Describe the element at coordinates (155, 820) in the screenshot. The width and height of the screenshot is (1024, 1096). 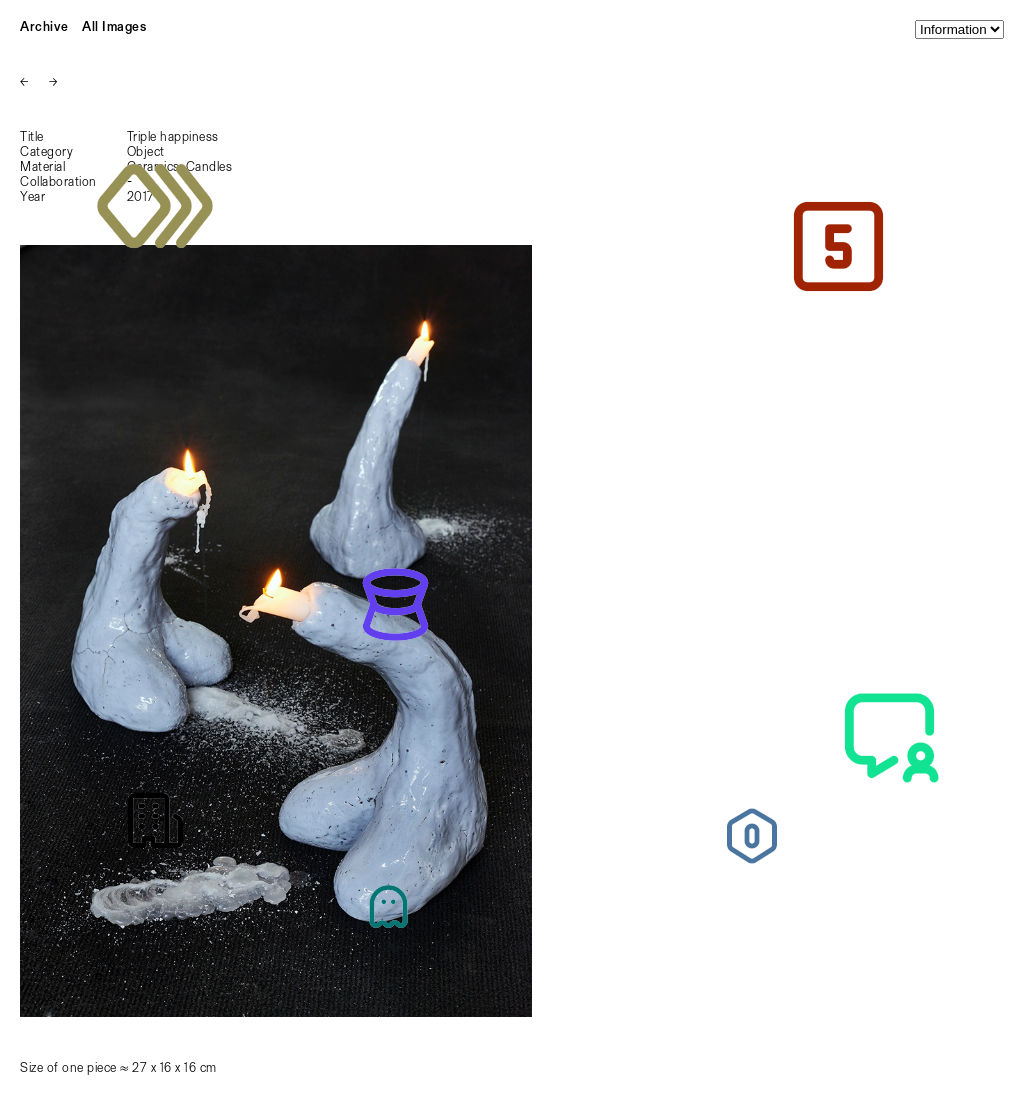
I see `view organization settings` at that location.